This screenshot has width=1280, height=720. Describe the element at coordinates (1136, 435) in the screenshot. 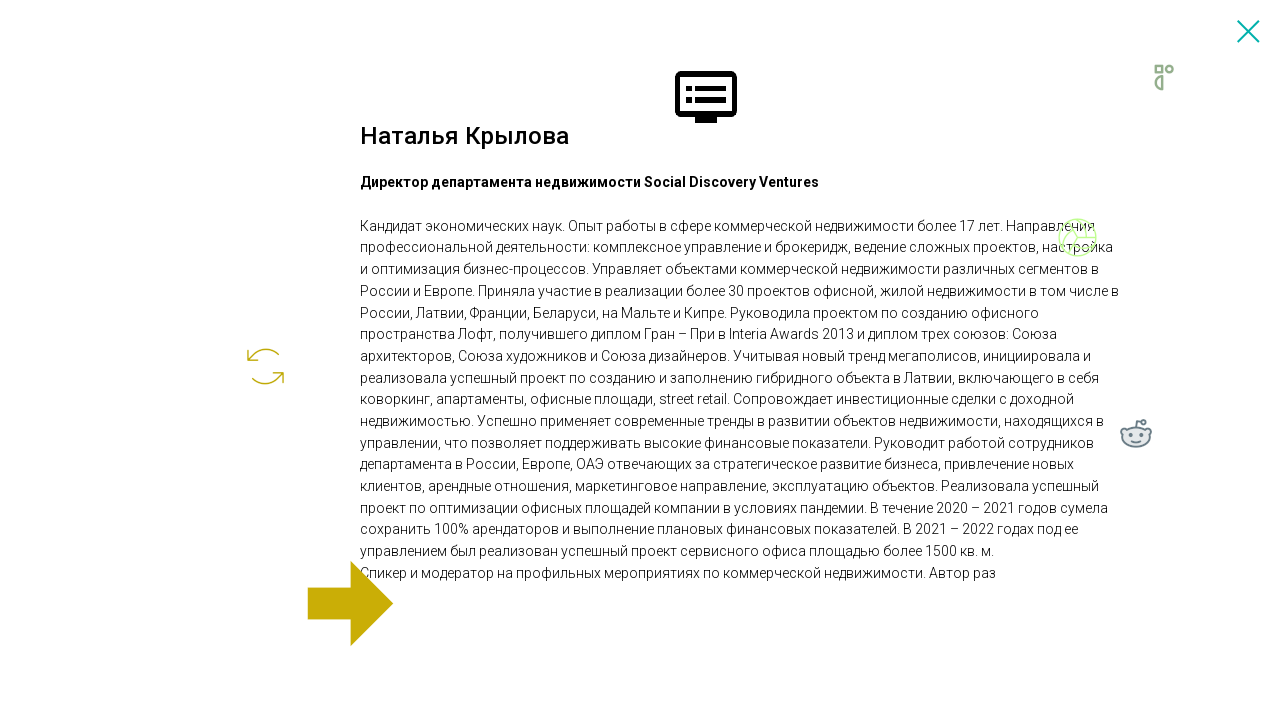

I see `open the Reddit app` at that location.